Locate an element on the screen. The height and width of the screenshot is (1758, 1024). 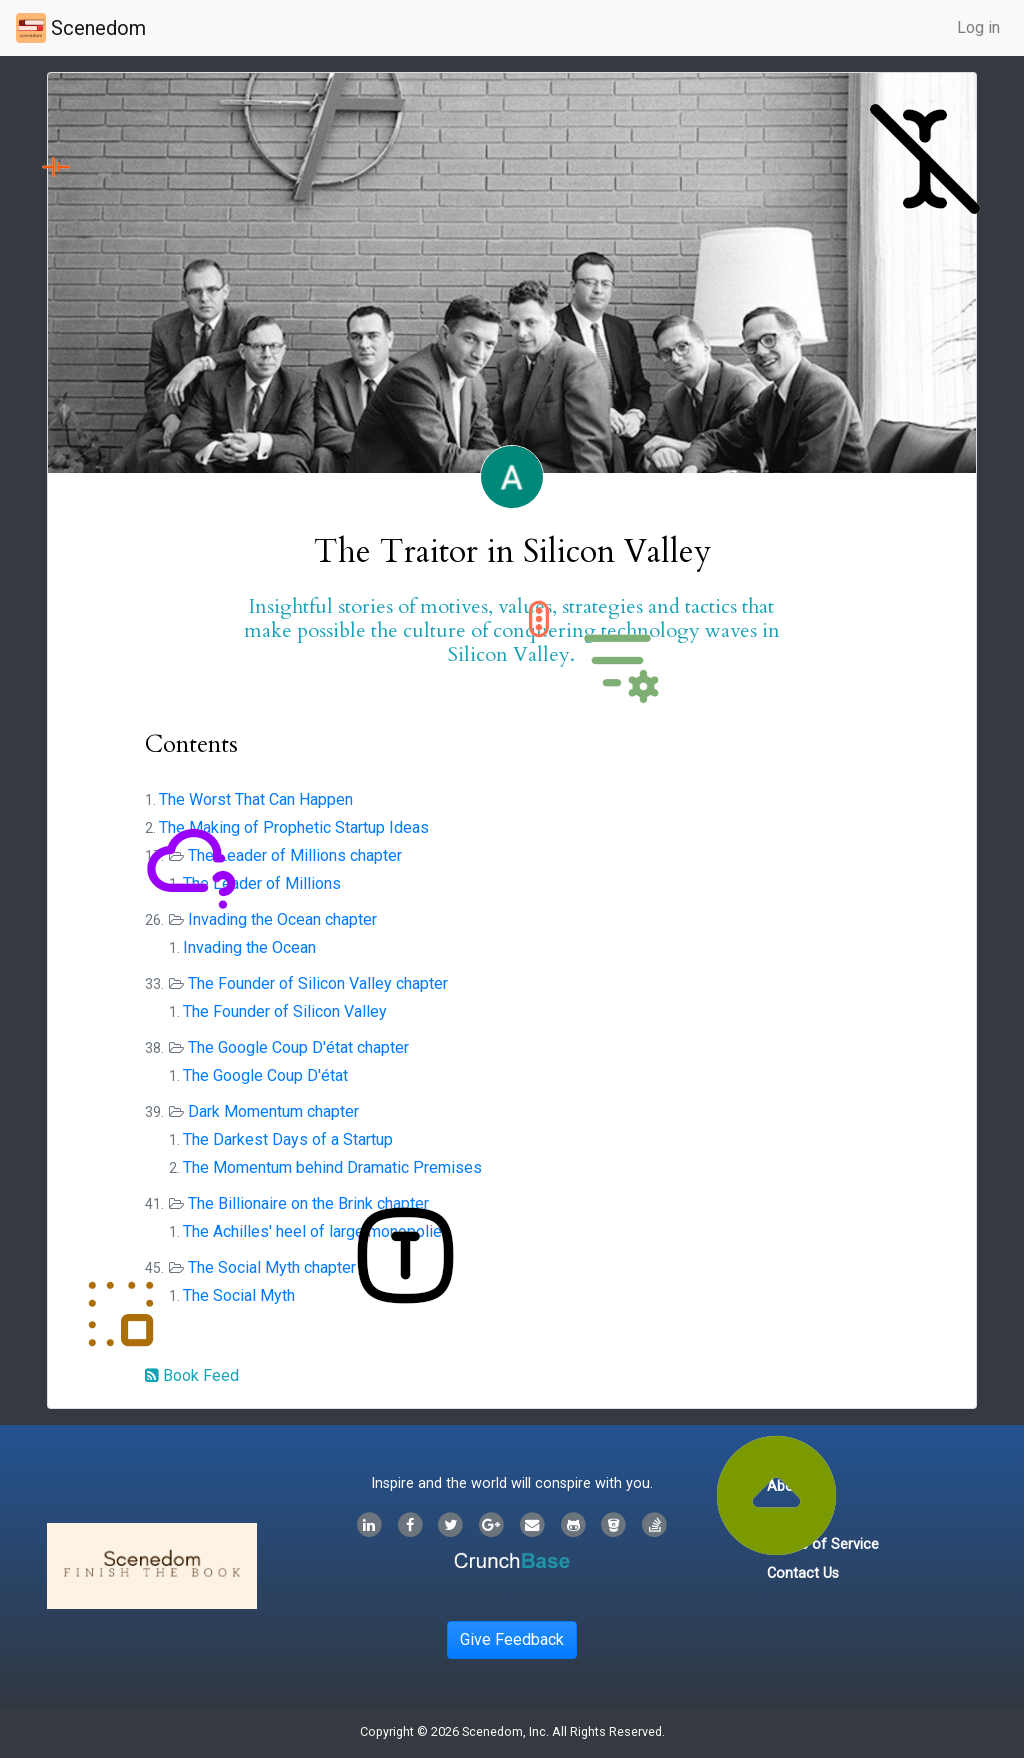
cloud storage help or support is located at coordinates (193, 862).